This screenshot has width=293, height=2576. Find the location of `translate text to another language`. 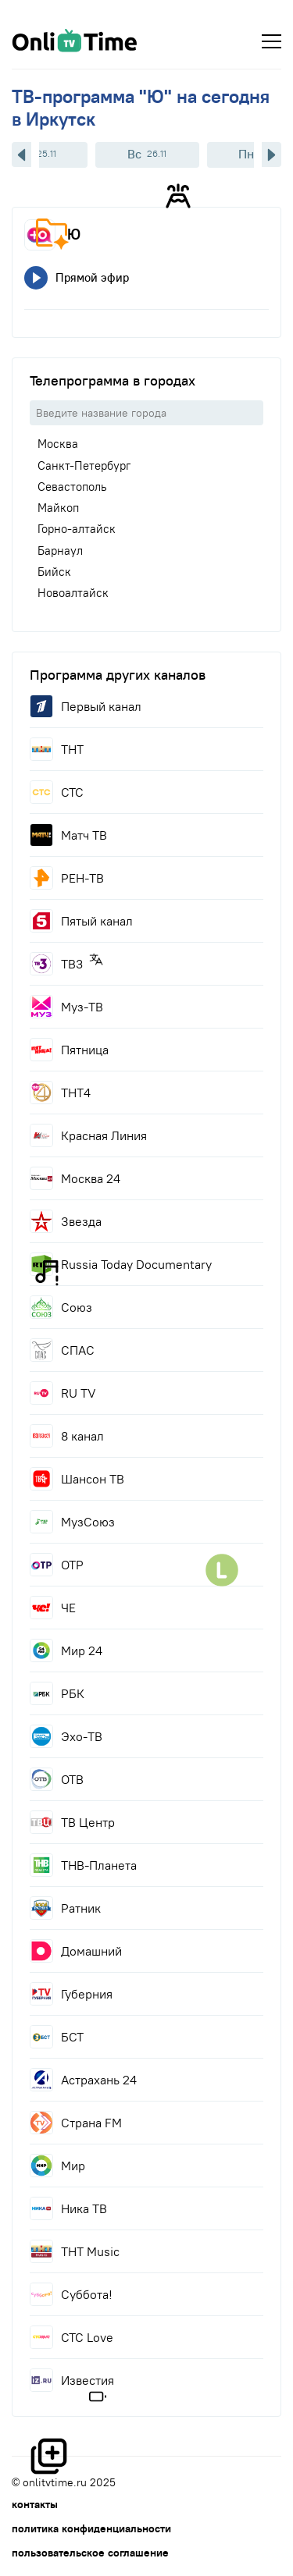

translate text to another language is located at coordinates (95, 959).